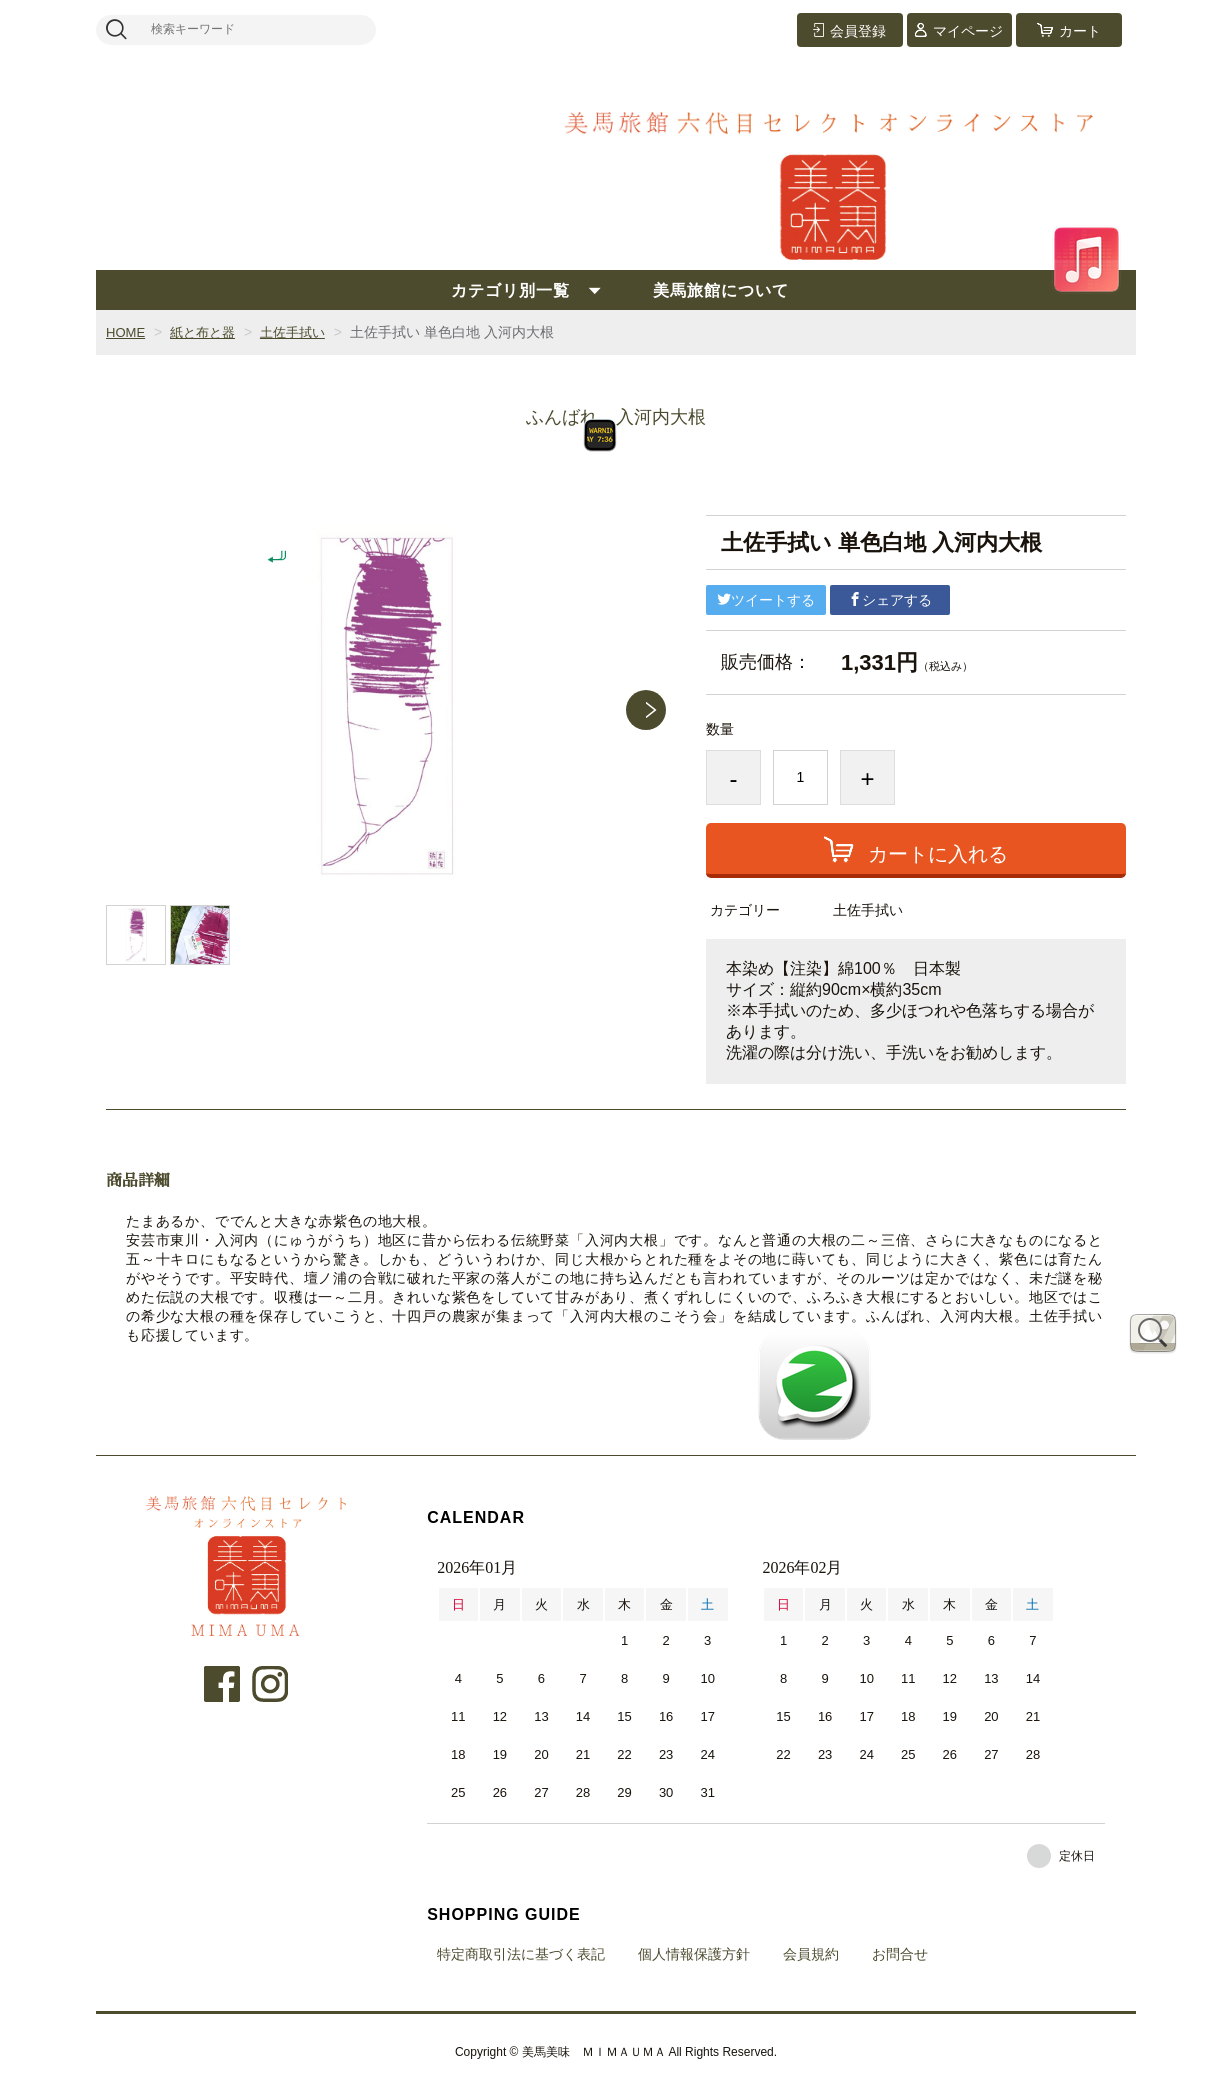 This screenshot has width=1232, height=2090. What do you see at coordinates (1086, 259) in the screenshot?
I see `open the music player app` at bounding box center [1086, 259].